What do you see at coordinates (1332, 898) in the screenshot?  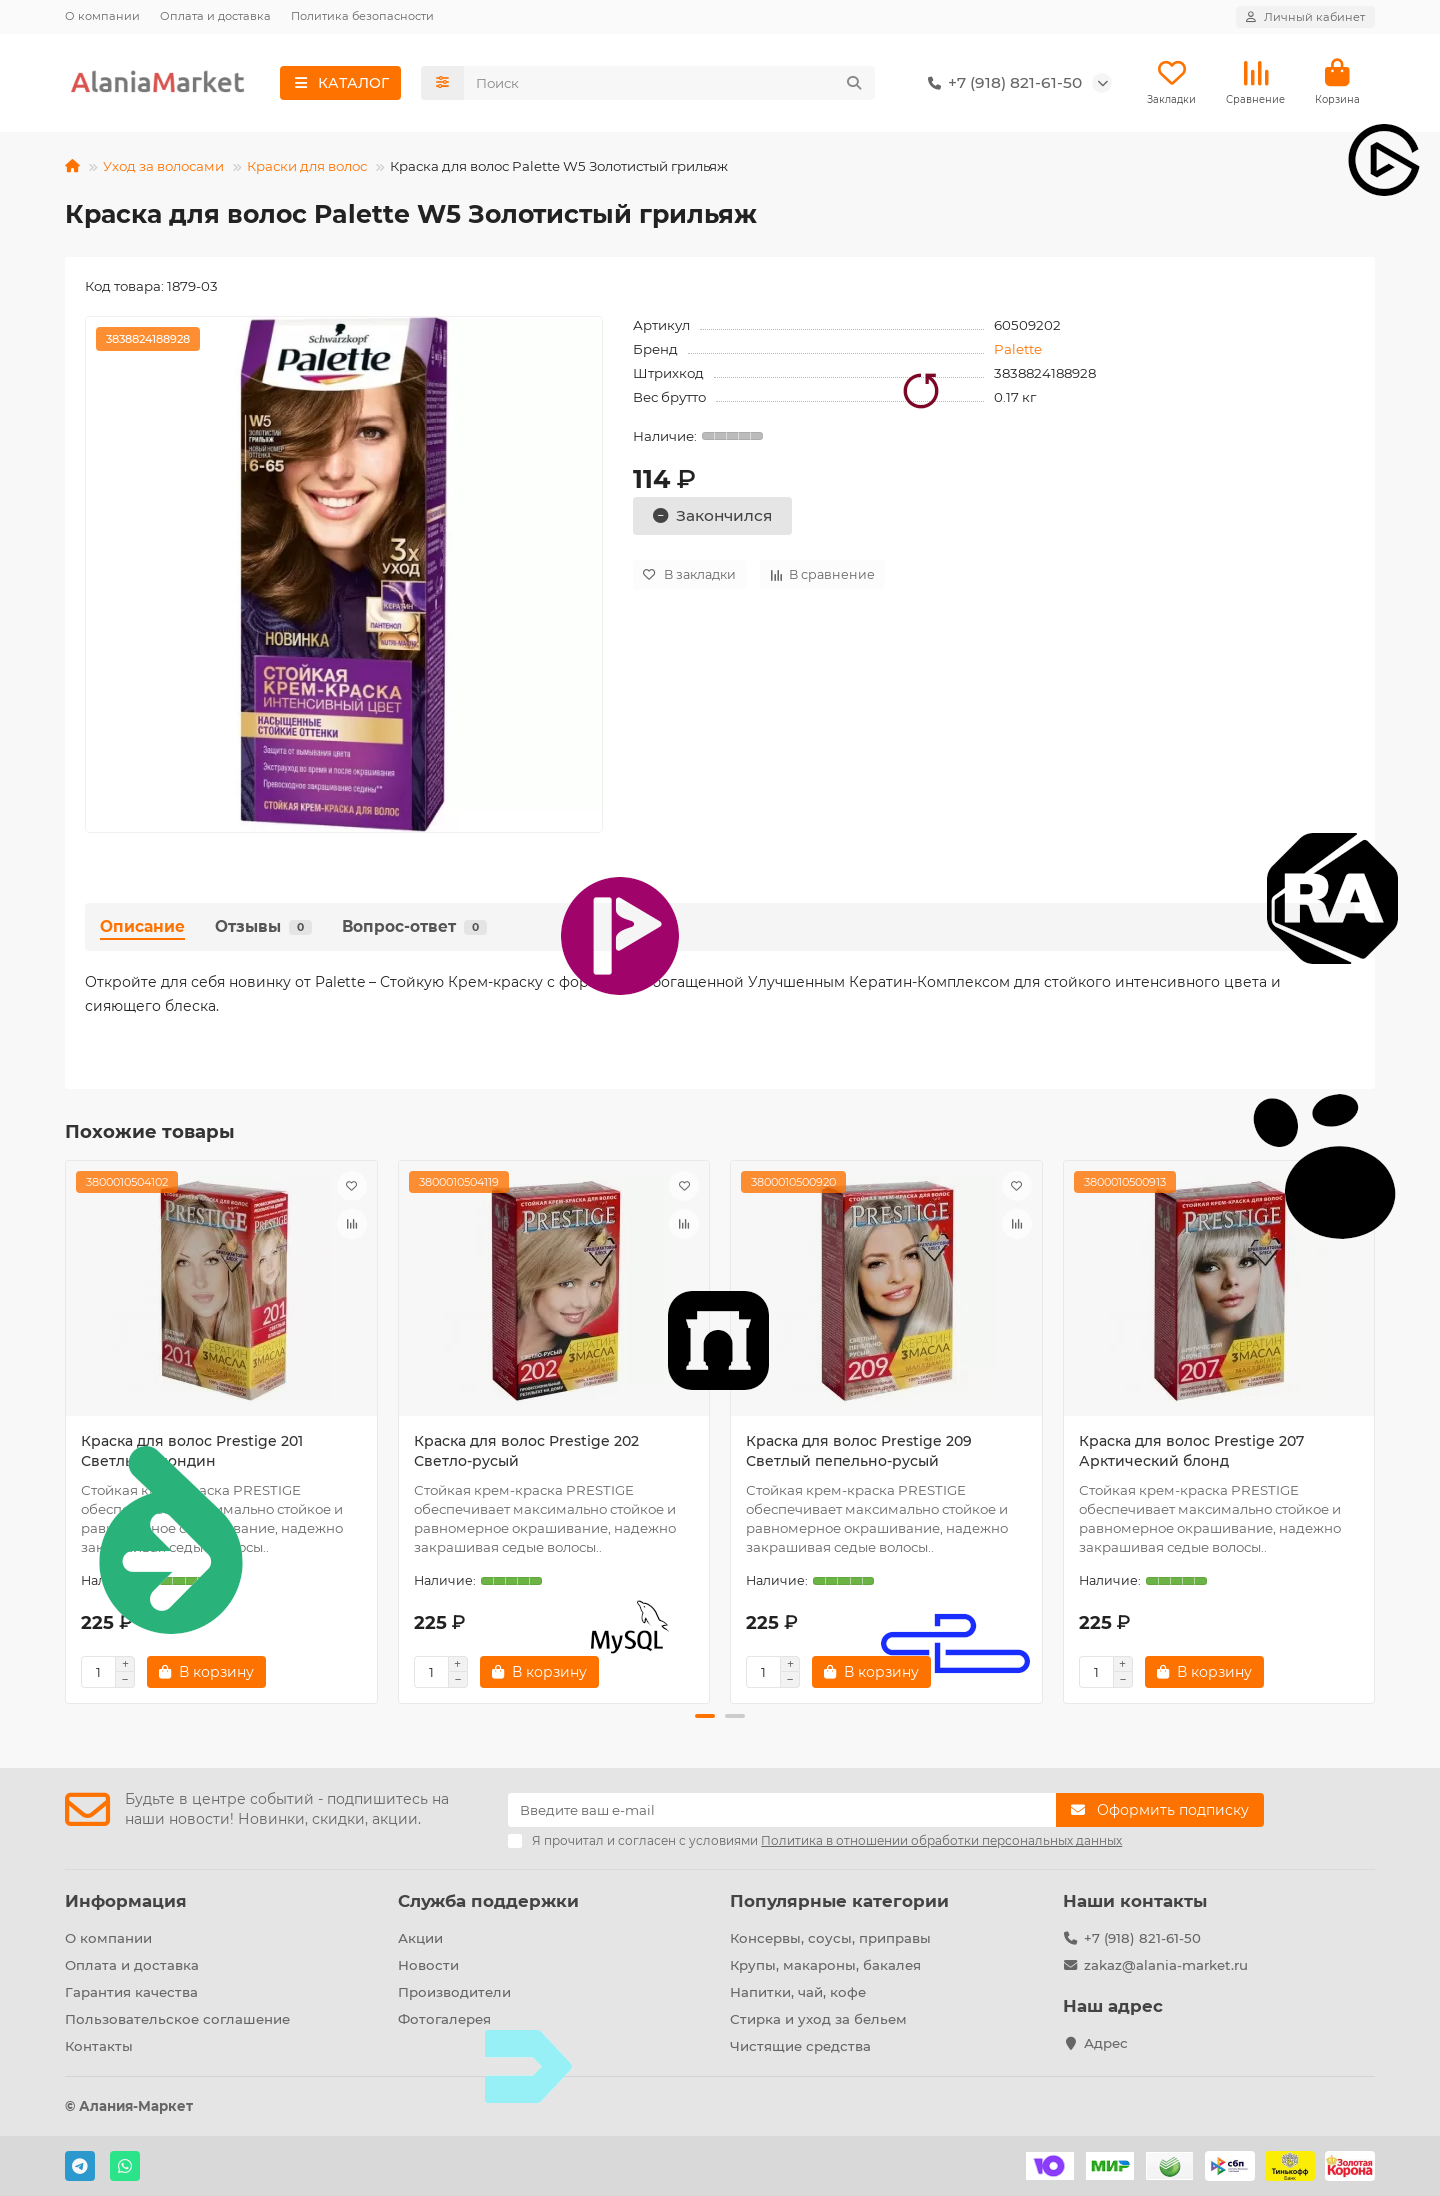 I see `visit rockwell automation website` at bounding box center [1332, 898].